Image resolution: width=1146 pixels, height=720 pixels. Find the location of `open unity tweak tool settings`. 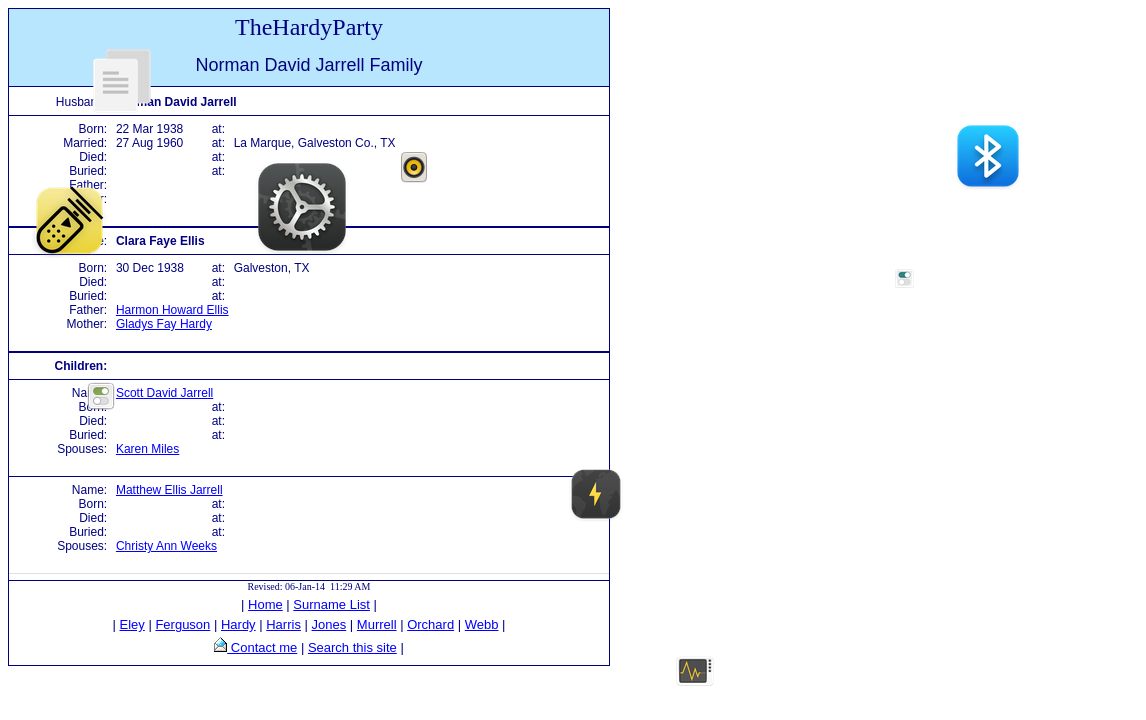

open unity tweak tool settings is located at coordinates (904, 278).